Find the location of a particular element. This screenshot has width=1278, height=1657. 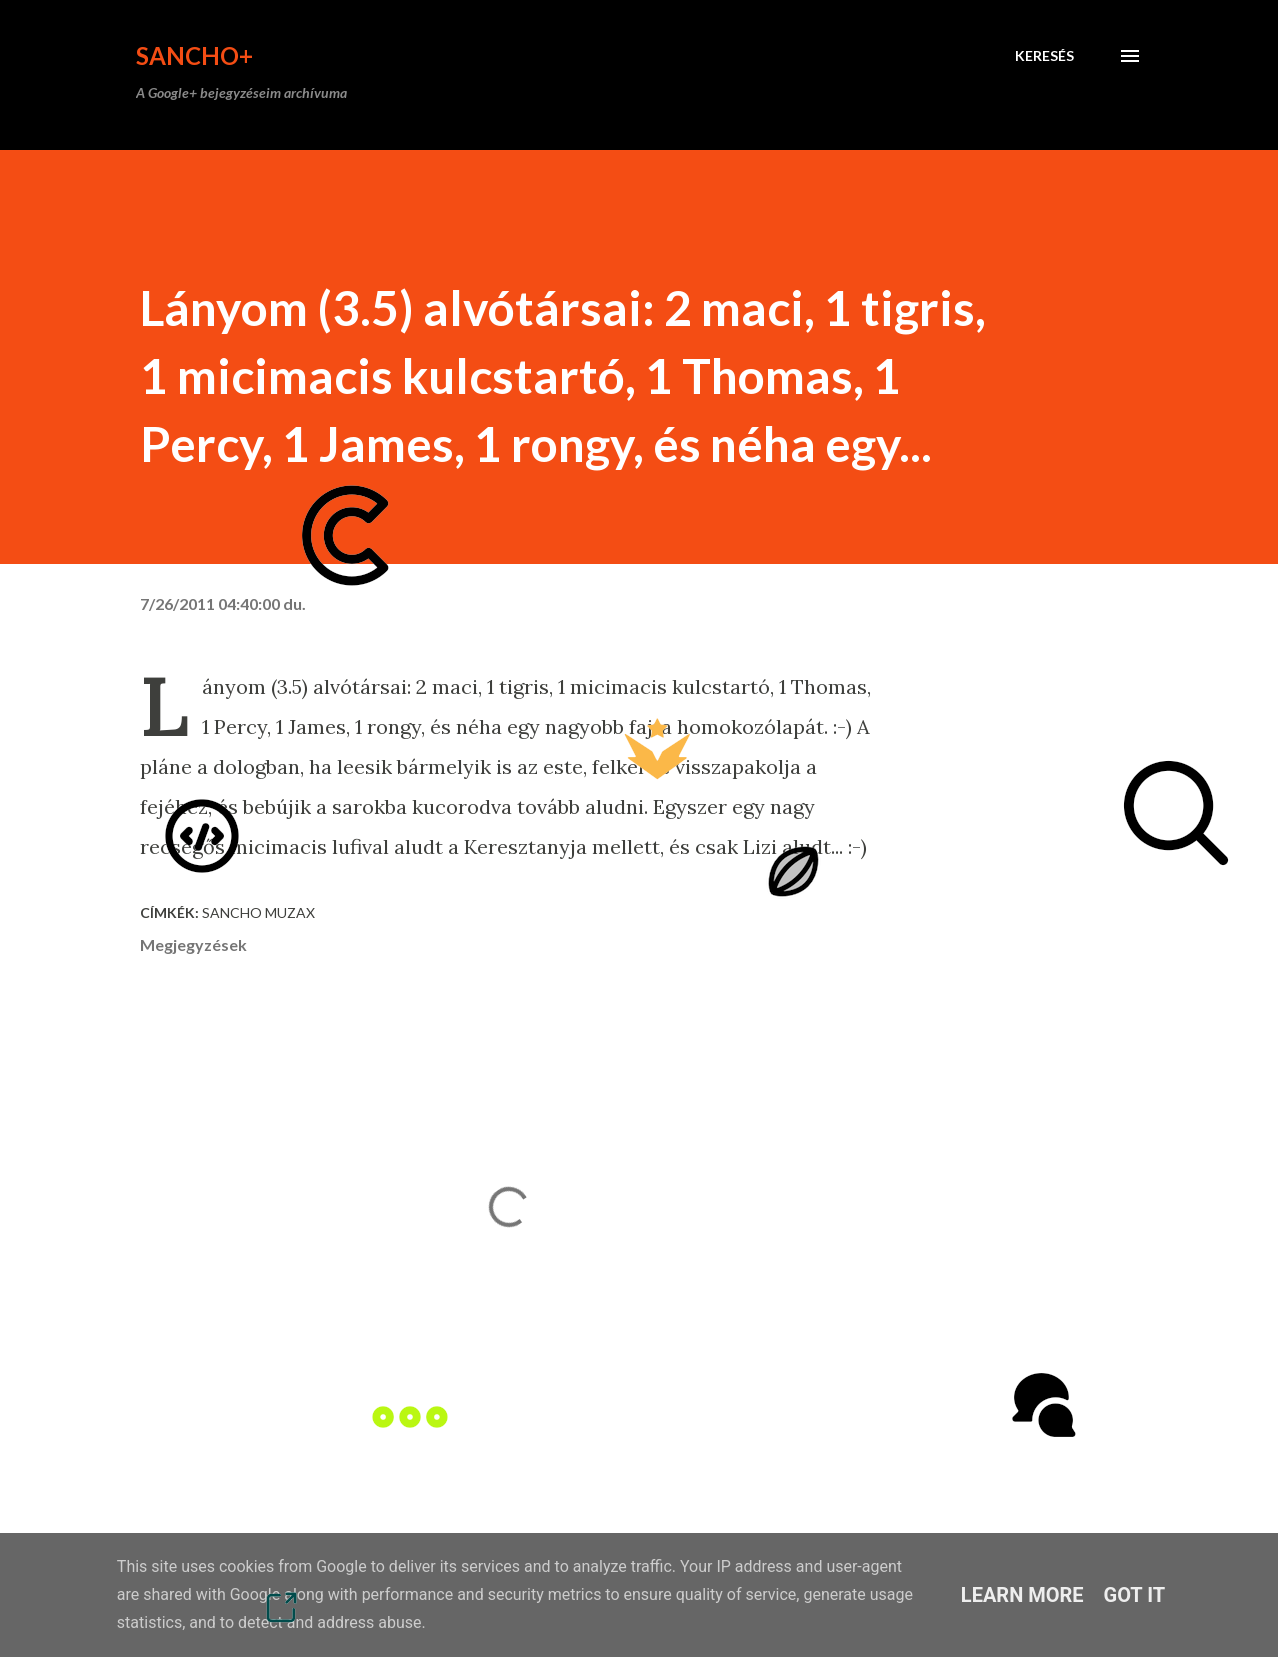

access rugby sports content or scores is located at coordinates (793, 871).